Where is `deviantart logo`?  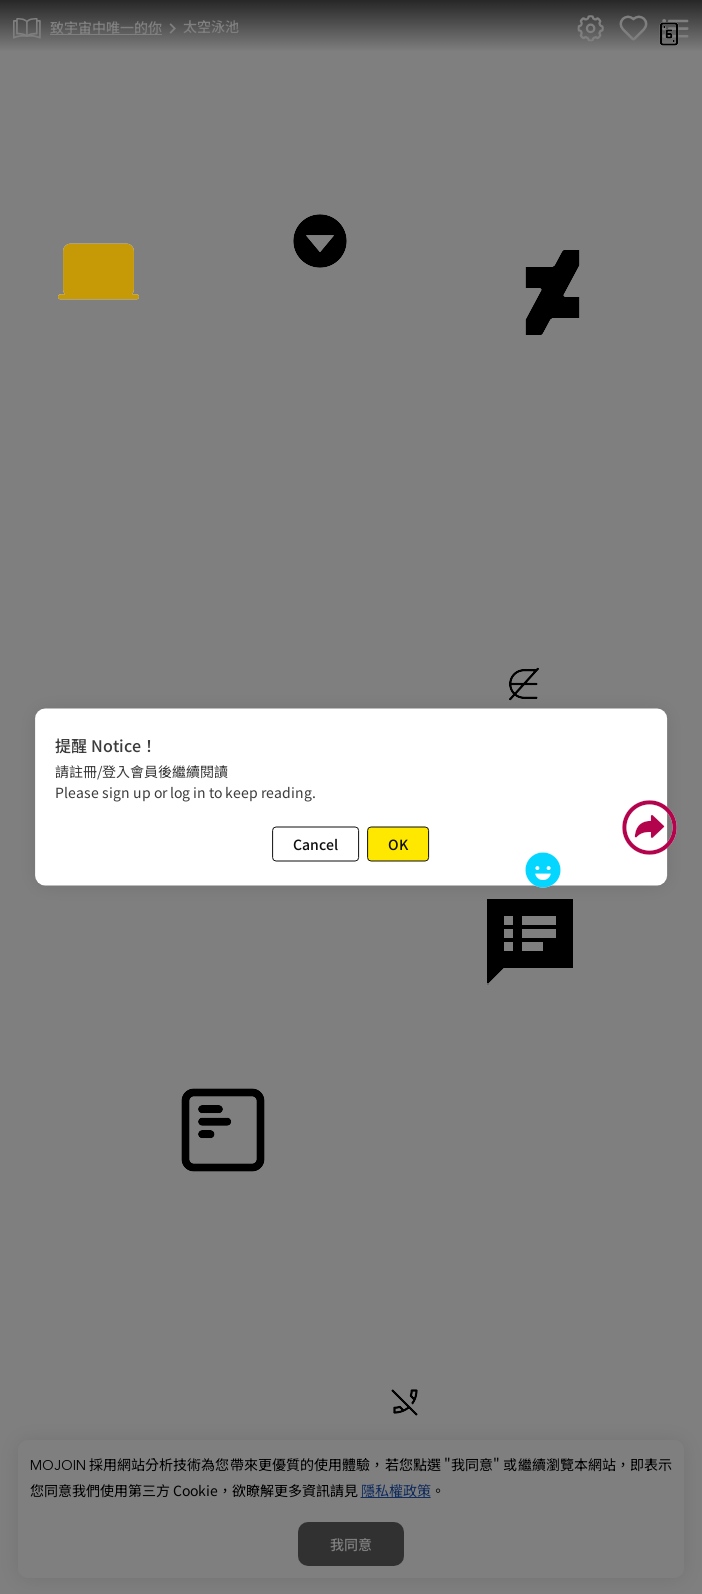
deviantart logo is located at coordinates (552, 292).